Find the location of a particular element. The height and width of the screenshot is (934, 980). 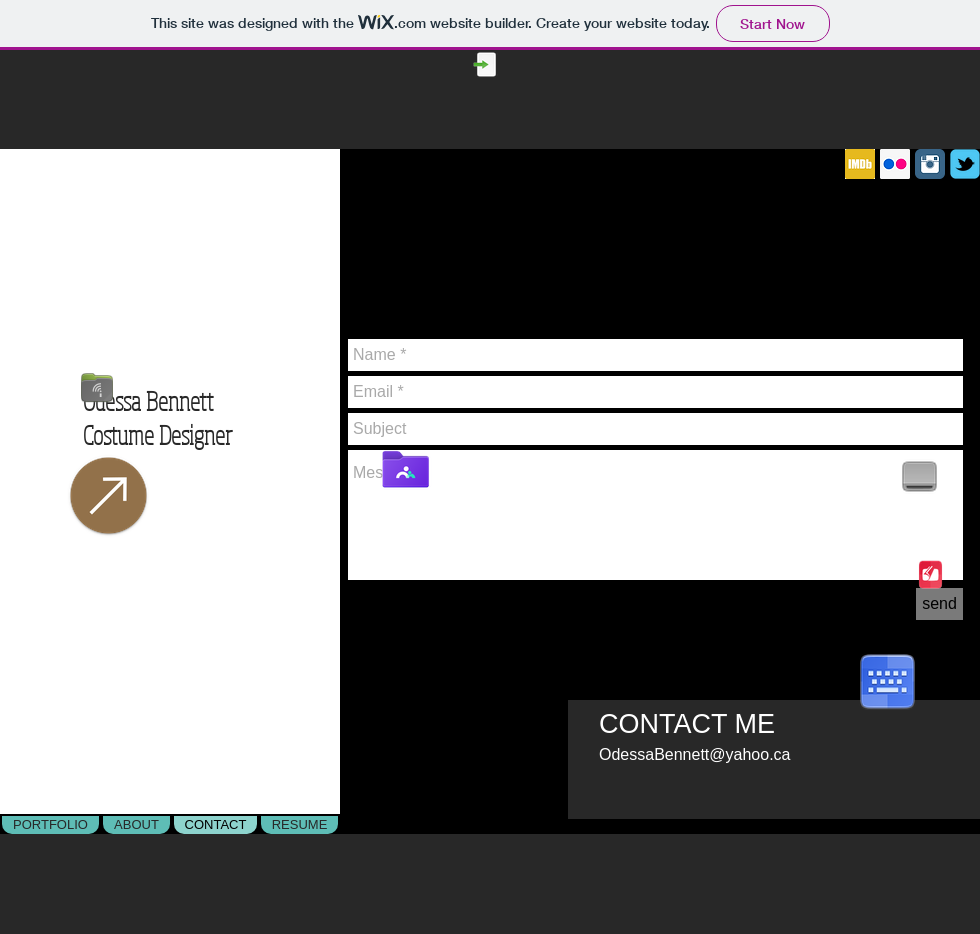

open wondershare famisafe app folder is located at coordinates (405, 470).